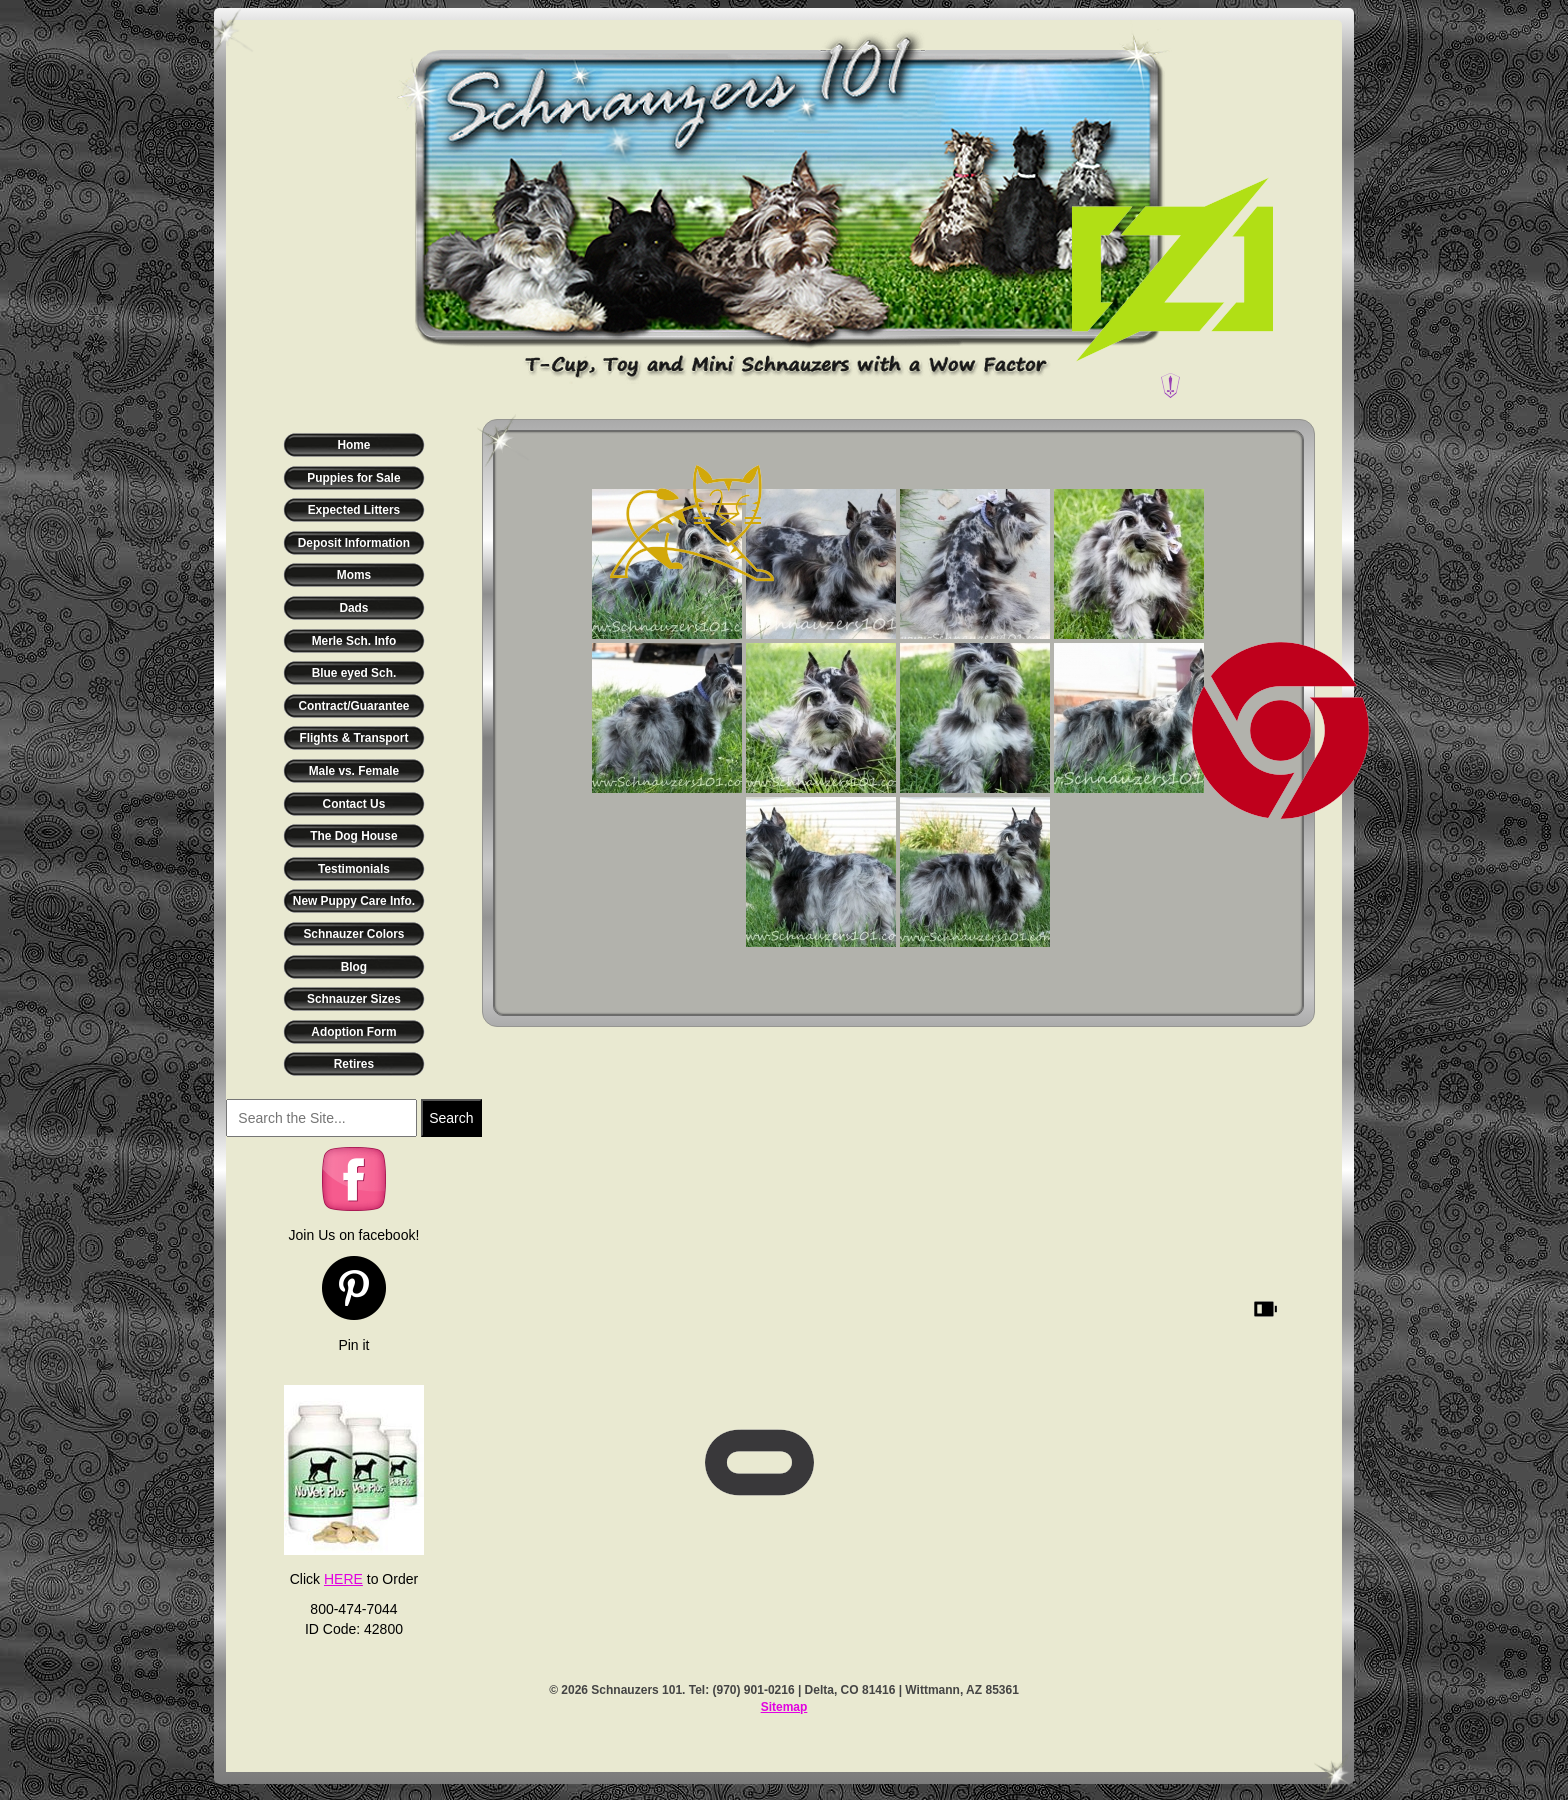 This screenshot has width=1568, height=1800. Describe the element at coordinates (1172, 269) in the screenshot. I see `zig programming language logo` at that location.